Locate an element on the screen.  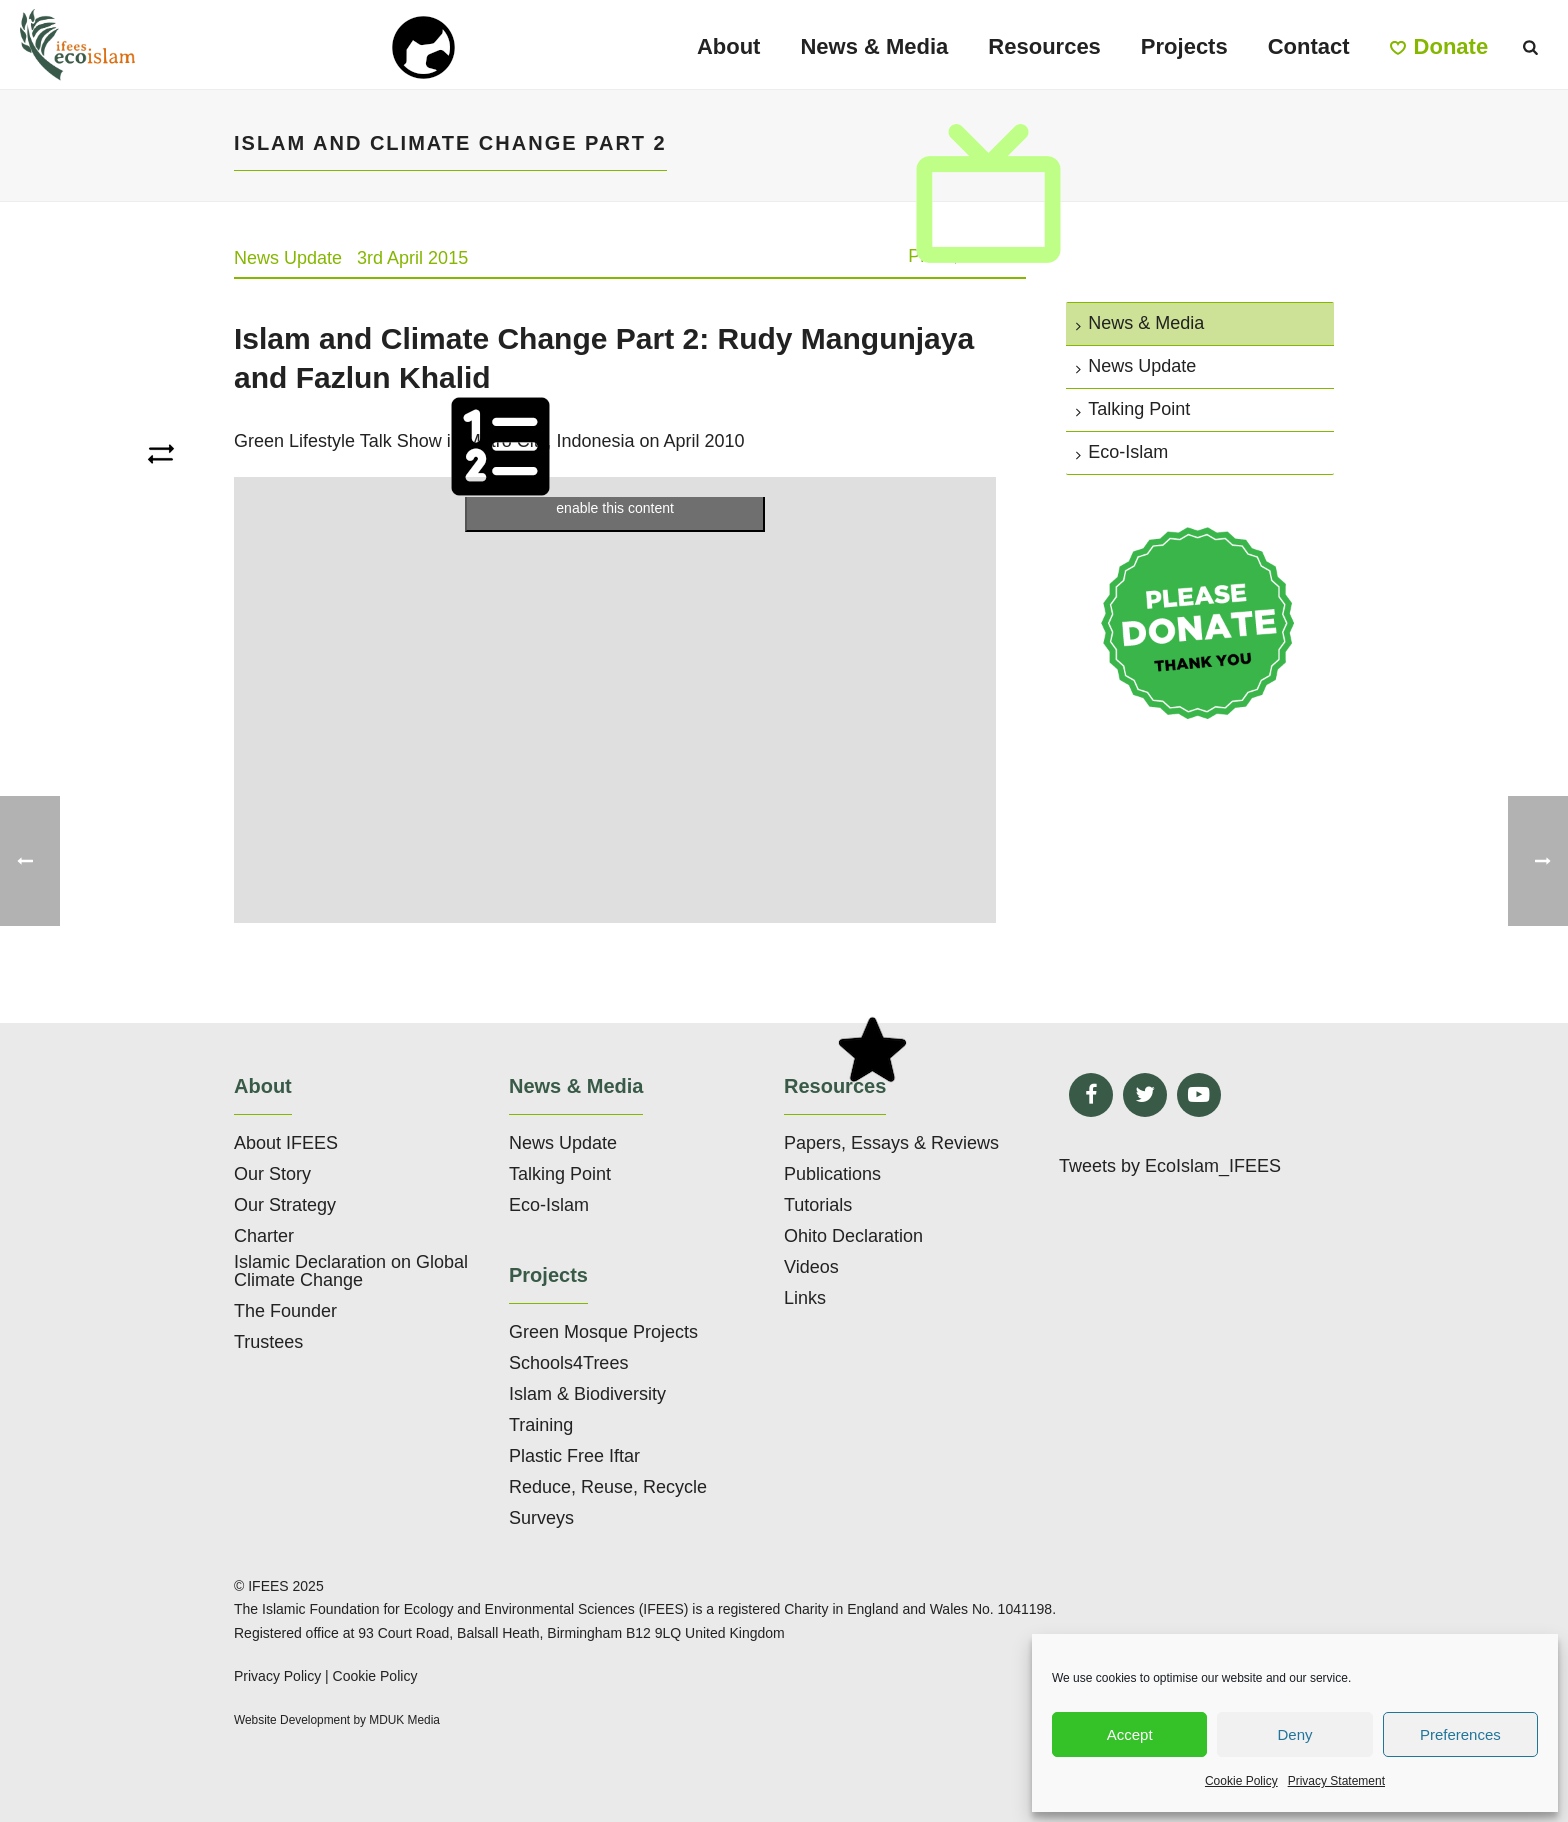
access TV or video streaming features is located at coordinates (988, 201).